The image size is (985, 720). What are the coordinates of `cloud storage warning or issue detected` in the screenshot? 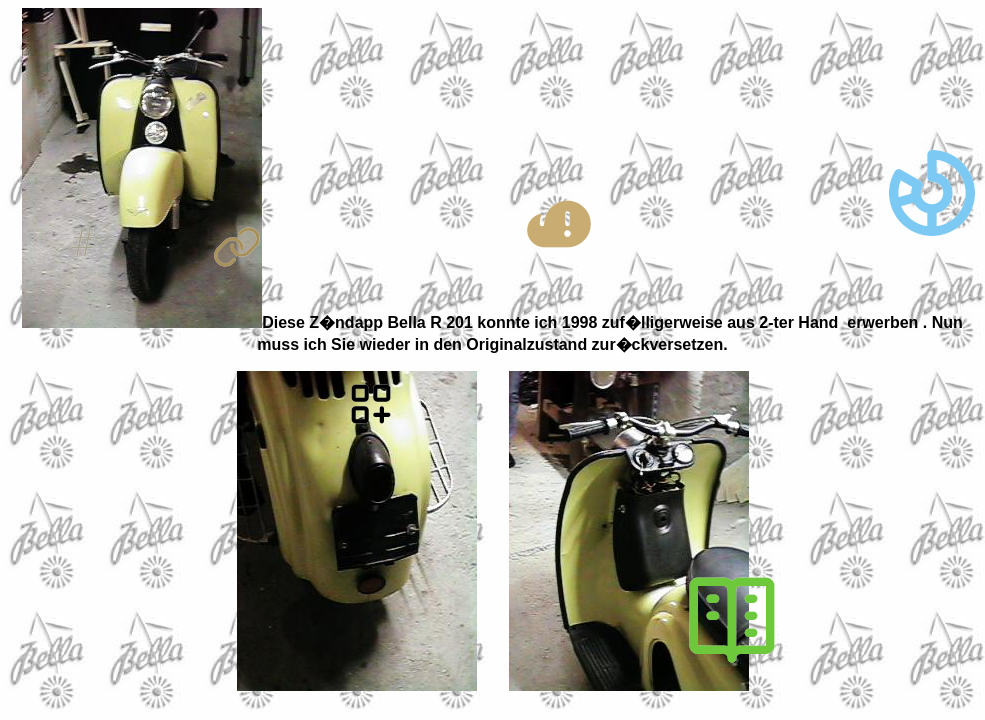 It's located at (559, 224).